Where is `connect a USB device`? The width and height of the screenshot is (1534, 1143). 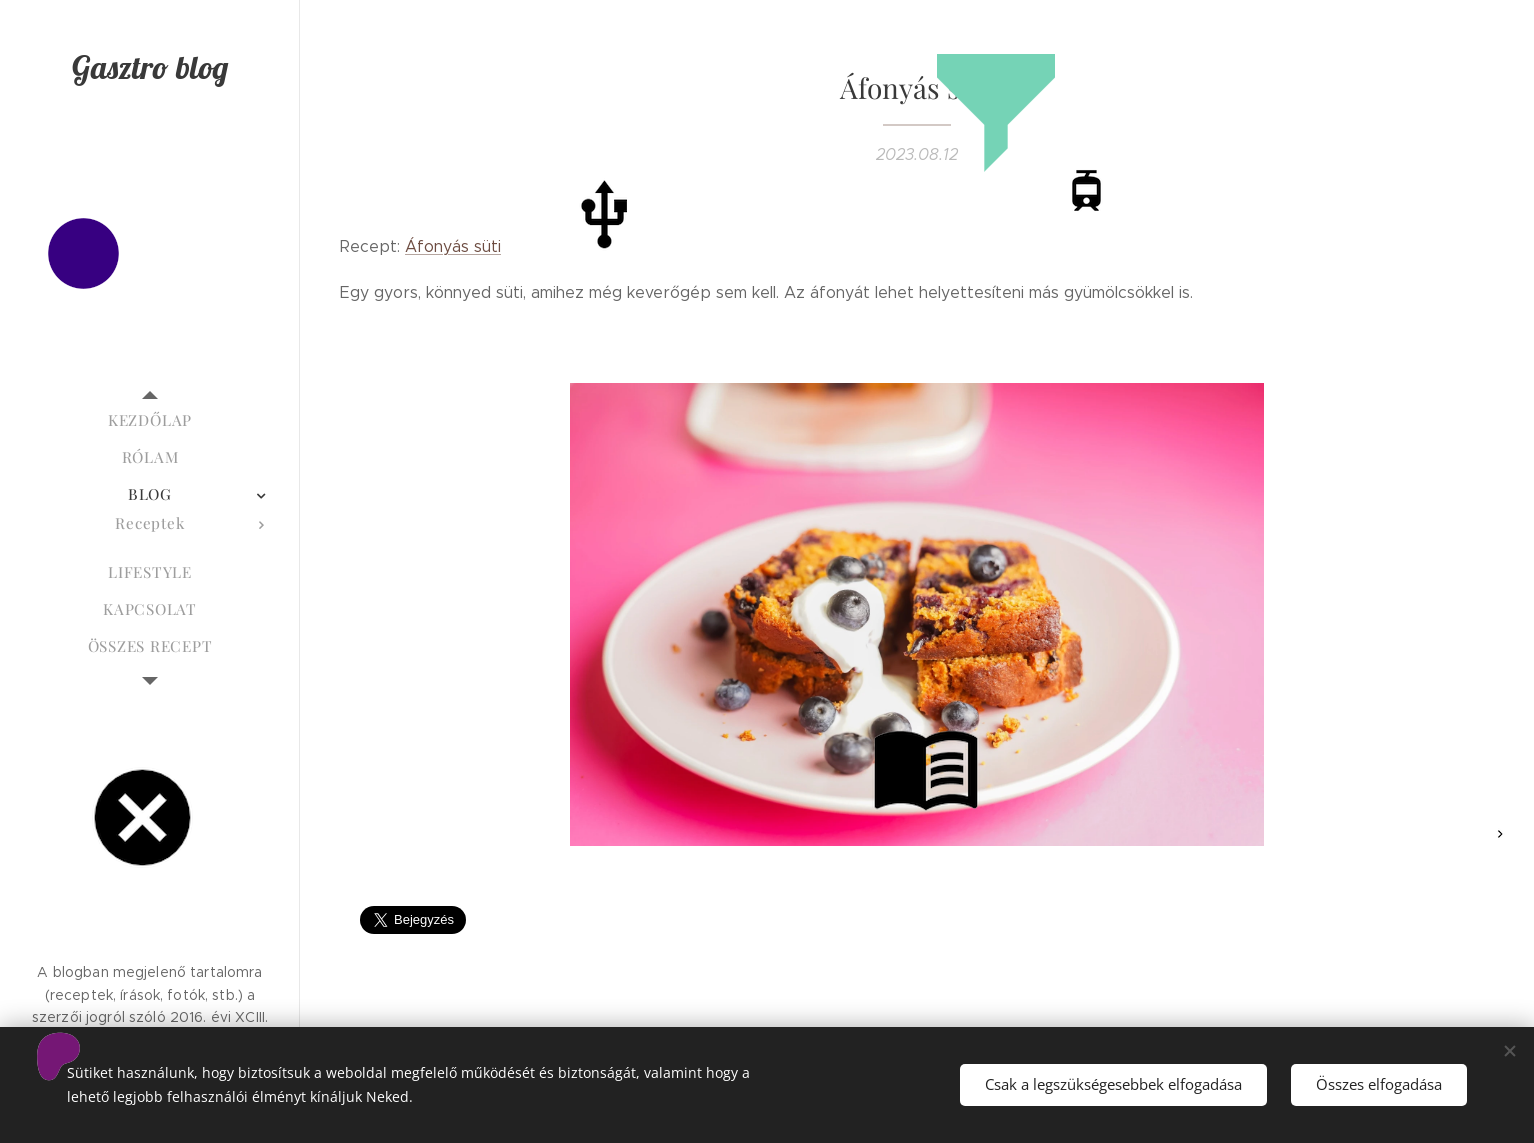 connect a USB device is located at coordinates (604, 215).